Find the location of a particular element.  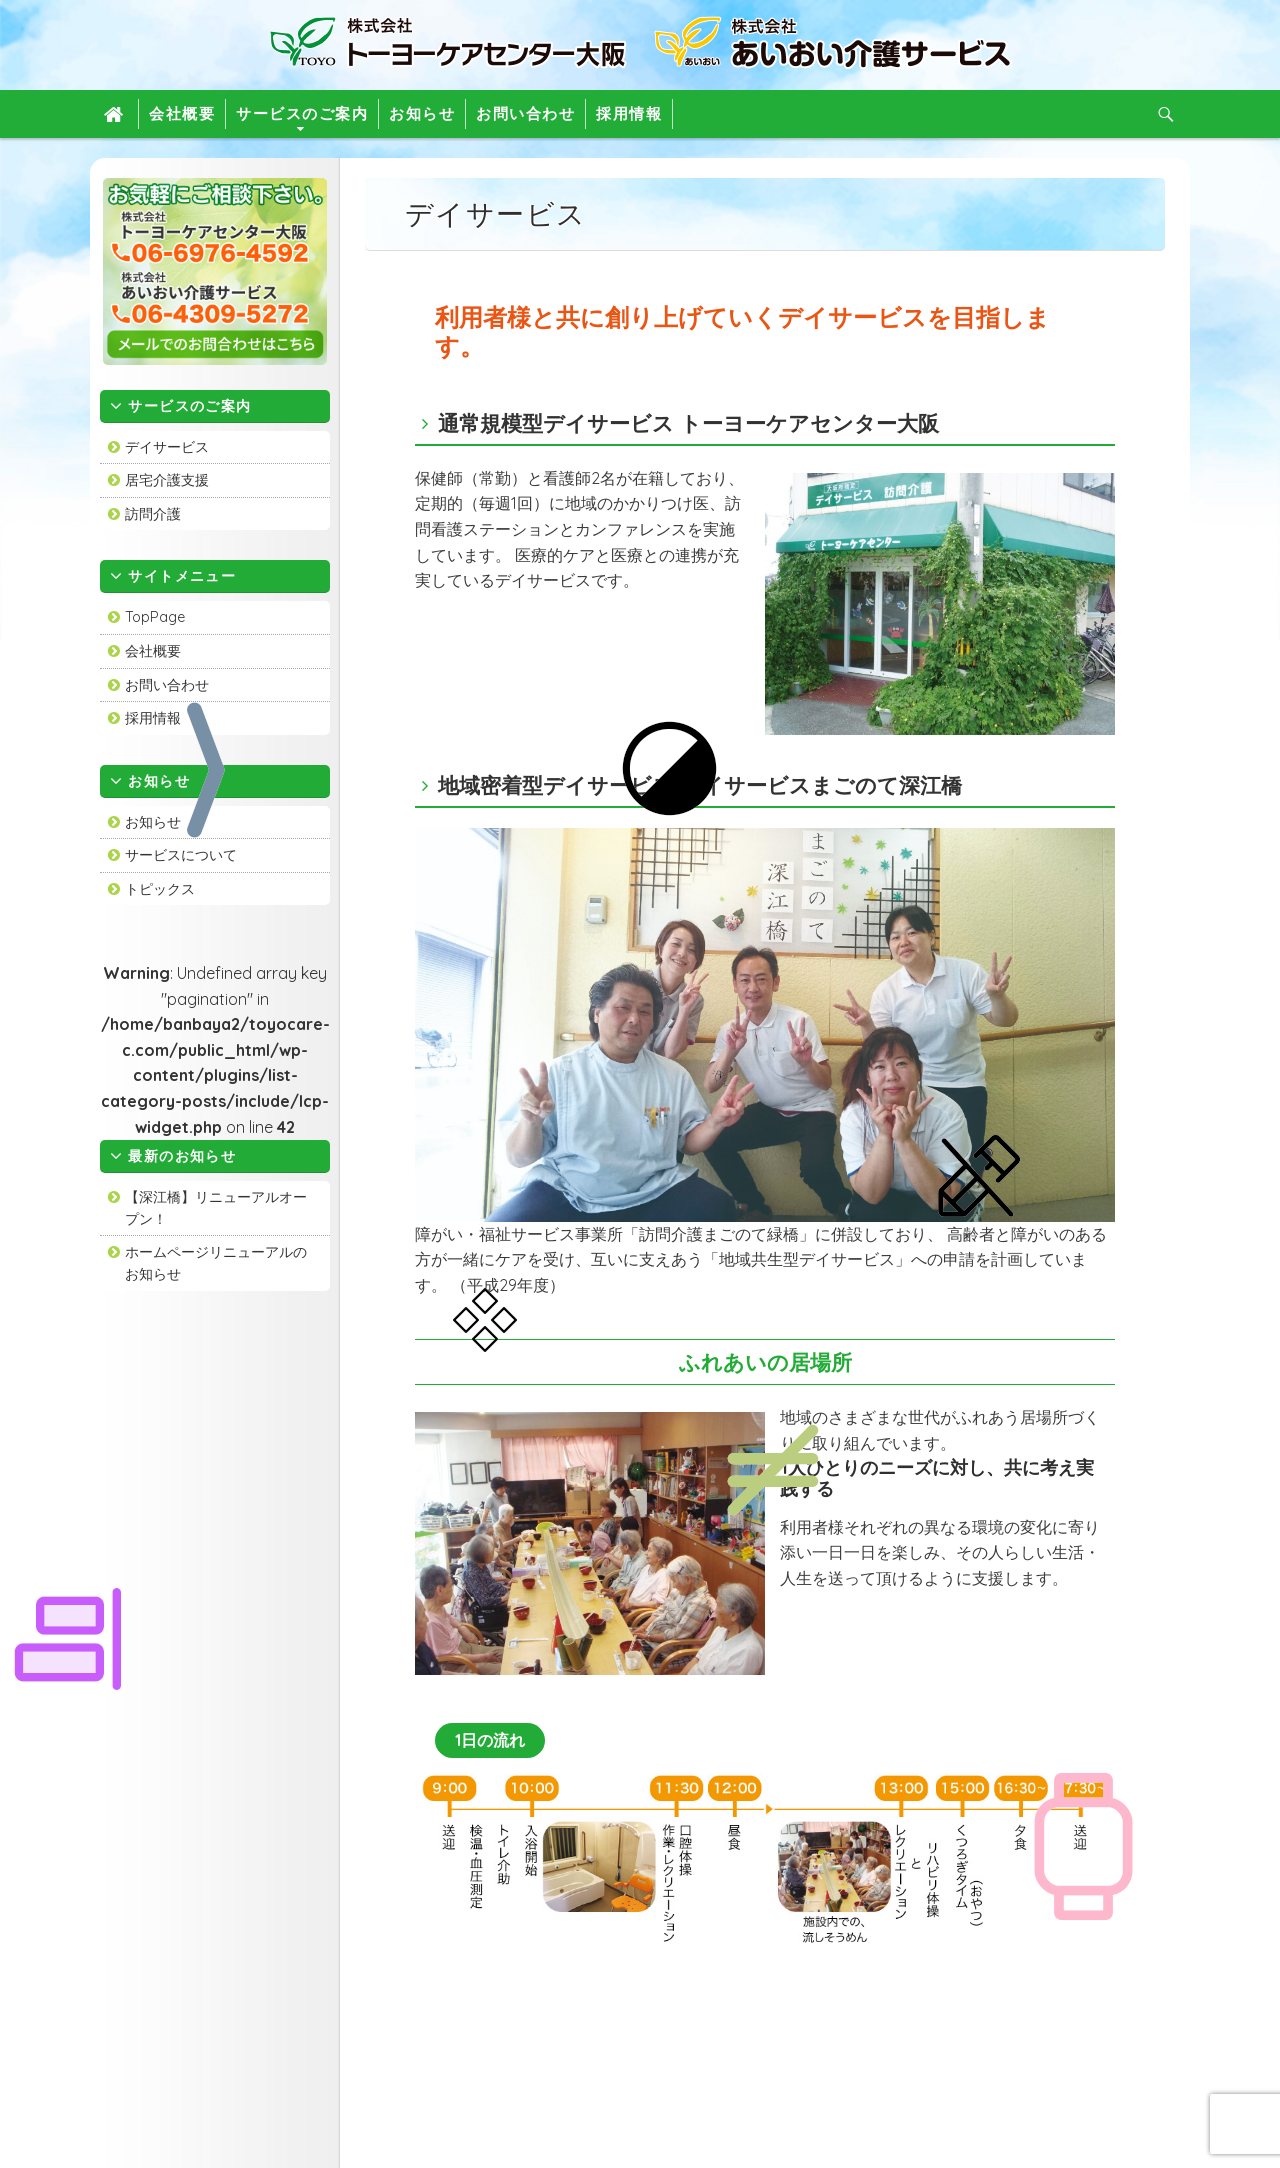

editing is disabled or unavailable is located at coordinates (977, 1177).